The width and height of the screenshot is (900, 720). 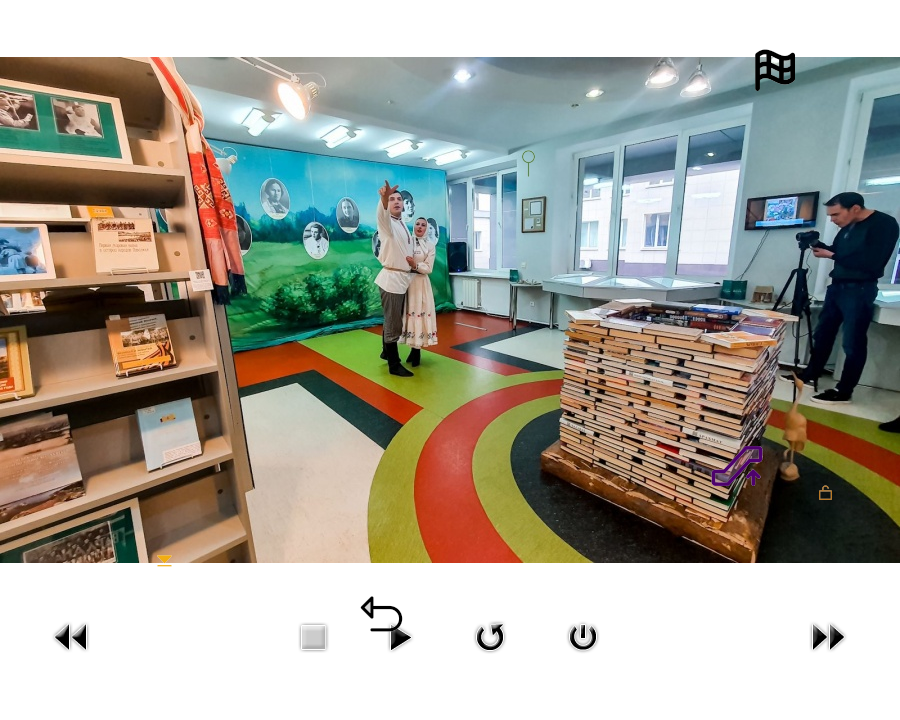 What do you see at coordinates (737, 466) in the screenshot?
I see `indicates escalator going up` at bounding box center [737, 466].